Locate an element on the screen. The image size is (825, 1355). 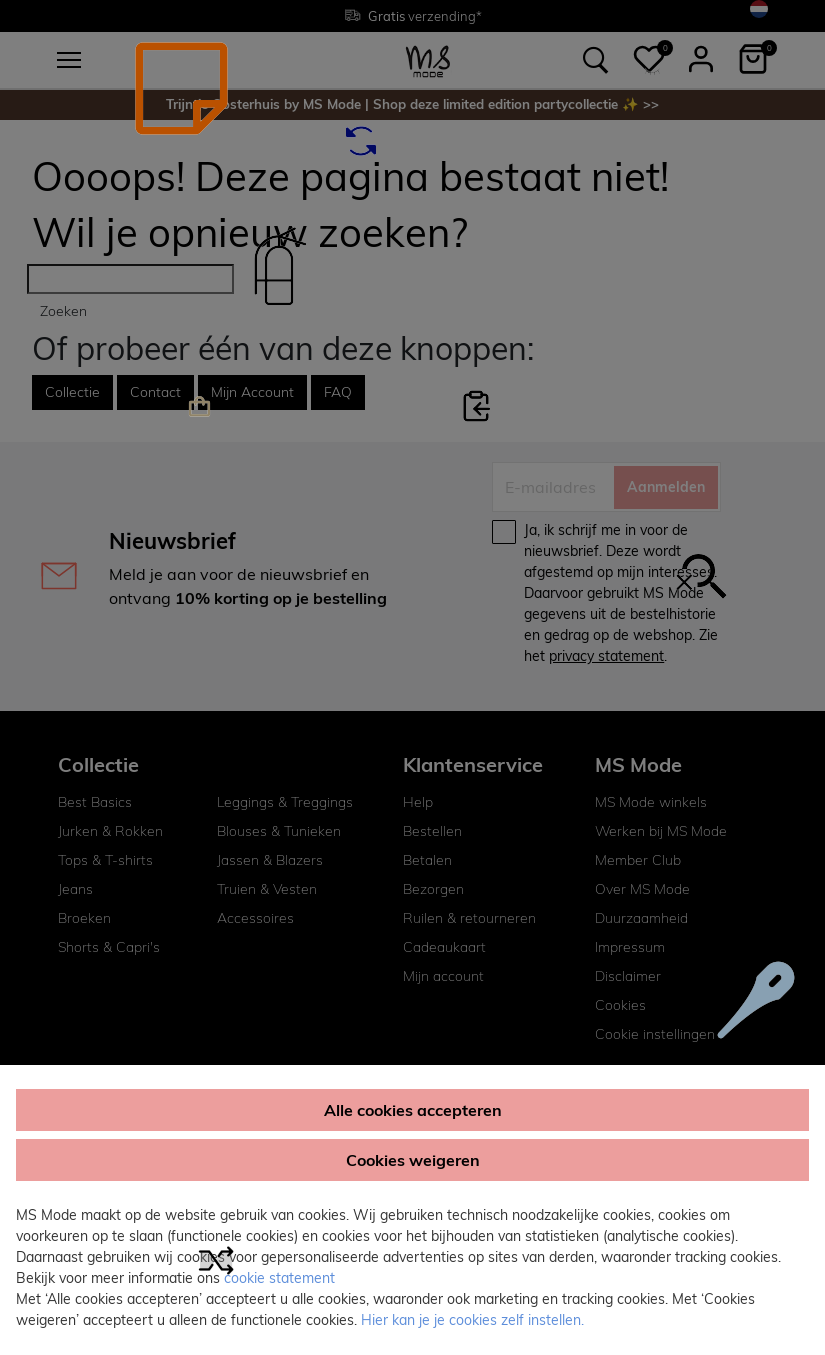
hide password or sensitive content is located at coordinates (652, 70).